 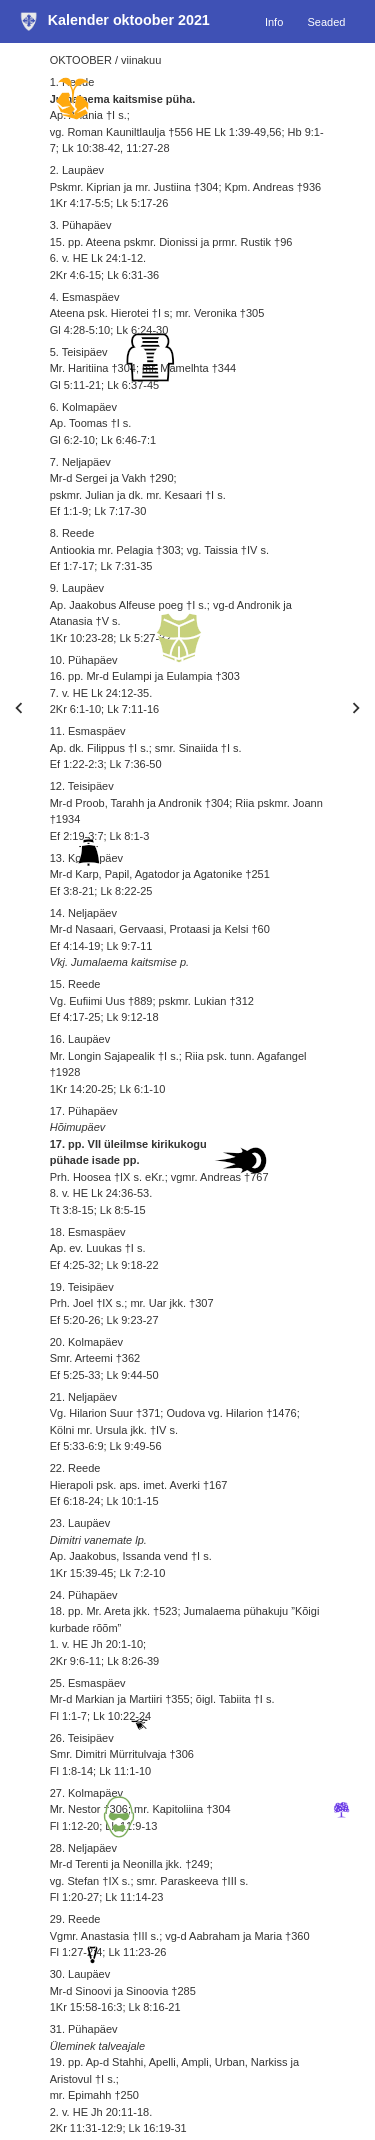 I want to click on navigate to sailing or boat-related content, so click(x=88, y=851).